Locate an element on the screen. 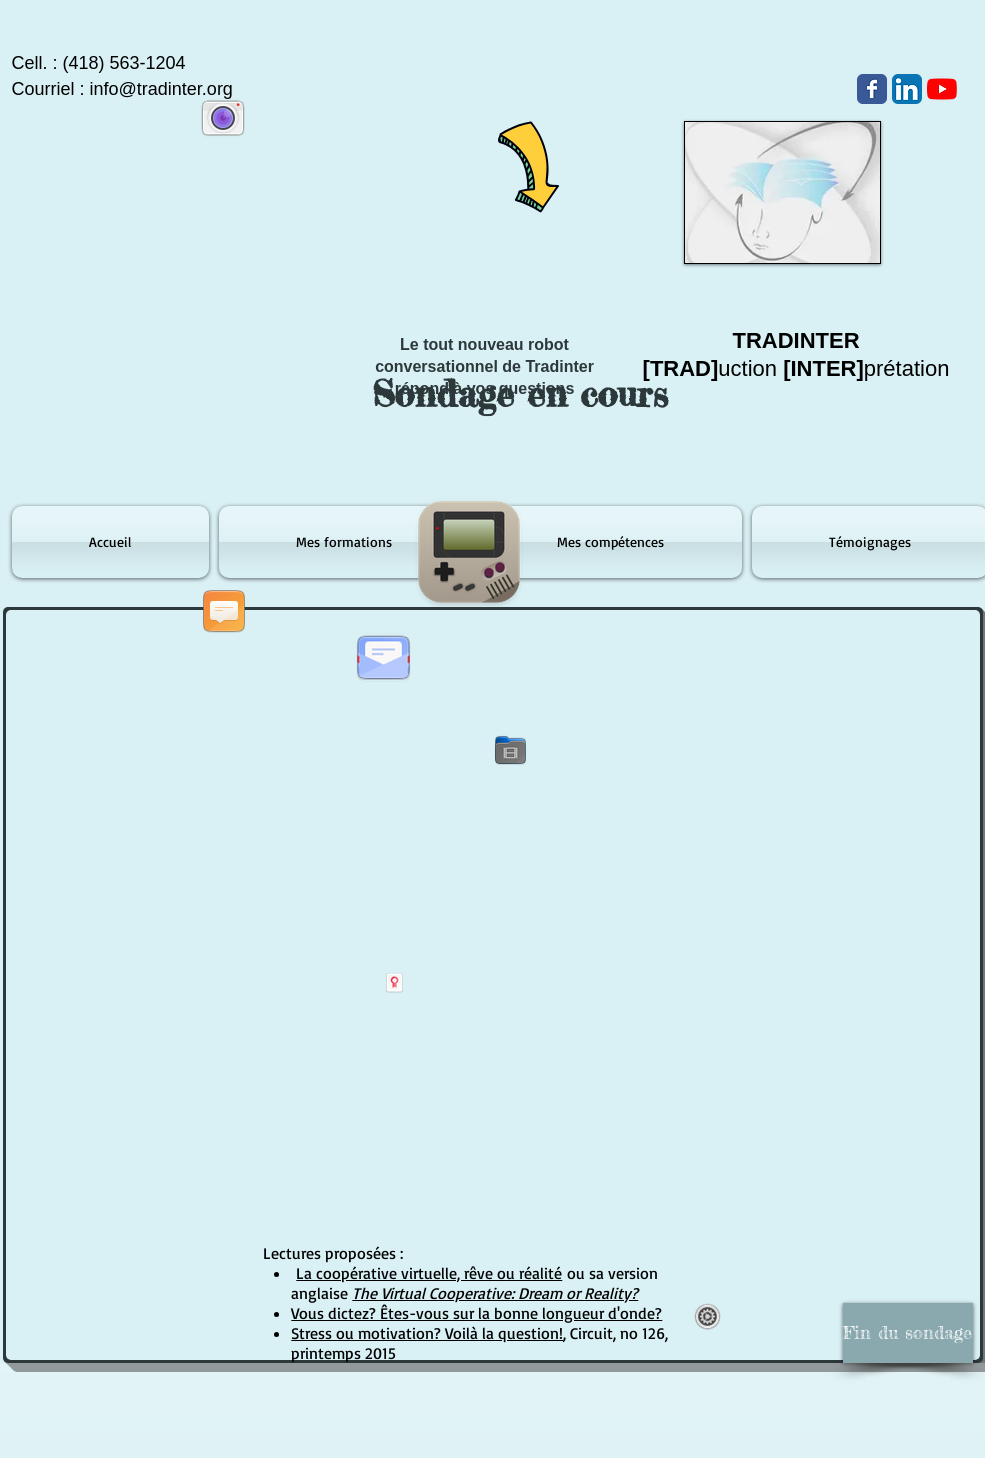 Image resolution: width=985 pixels, height=1458 pixels. pkcs7 certificate bundle file is located at coordinates (394, 982).